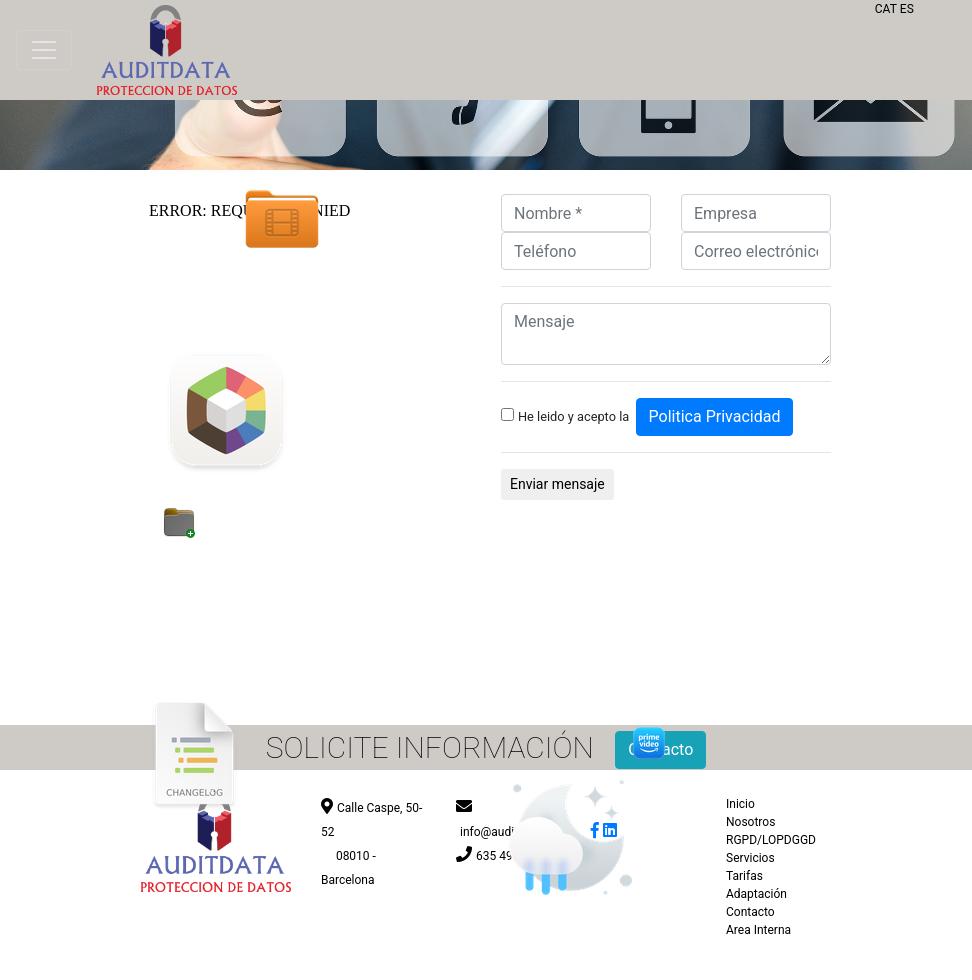 This screenshot has height=980, width=972. I want to click on launch prism launcher application, so click(226, 410).